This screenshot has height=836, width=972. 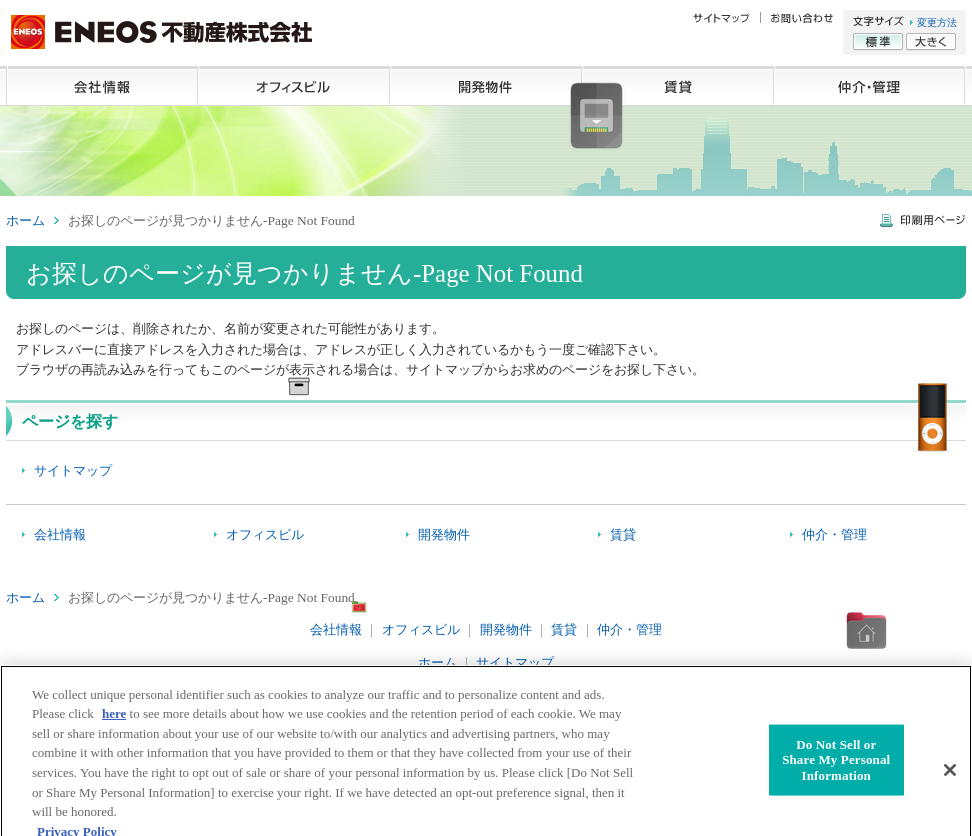 I want to click on sync music to ipod nano device, so click(x=932, y=418).